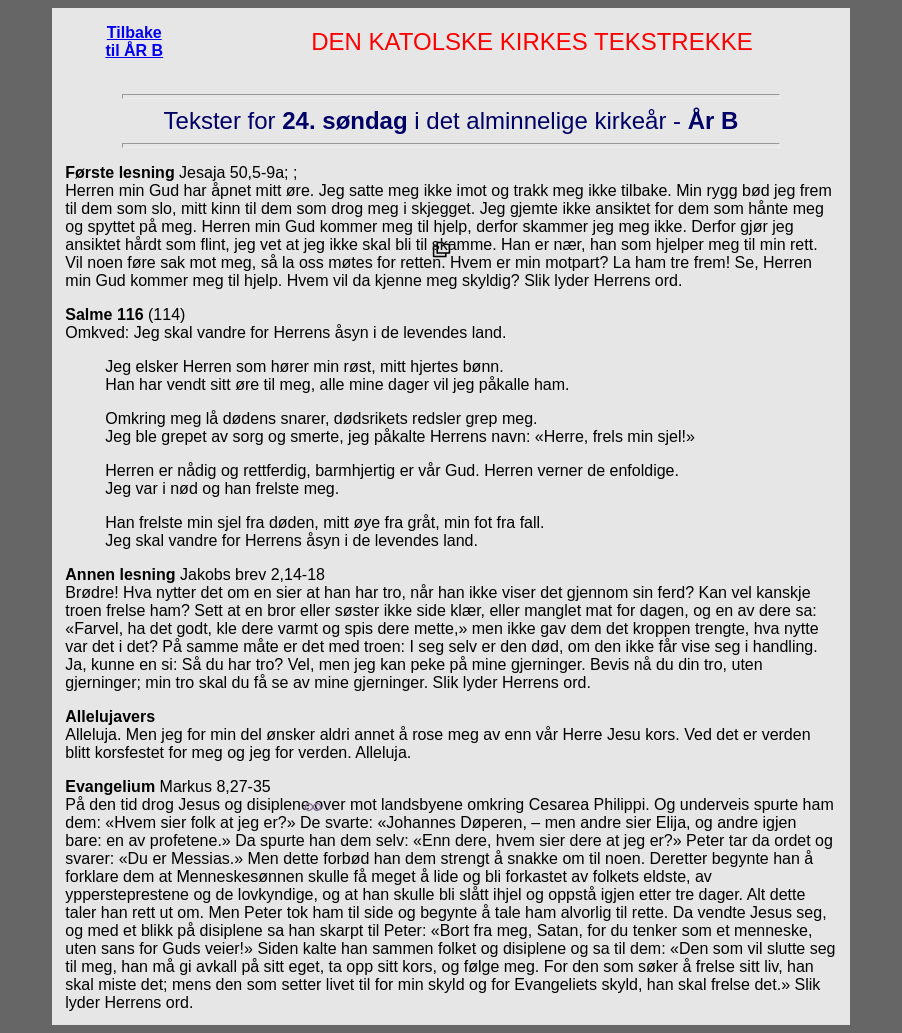 This screenshot has height=1033, width=902. Describe the element at coordinates (313, 807) in the screenshot. I see `indicates unlimited or infinite content` at that location.